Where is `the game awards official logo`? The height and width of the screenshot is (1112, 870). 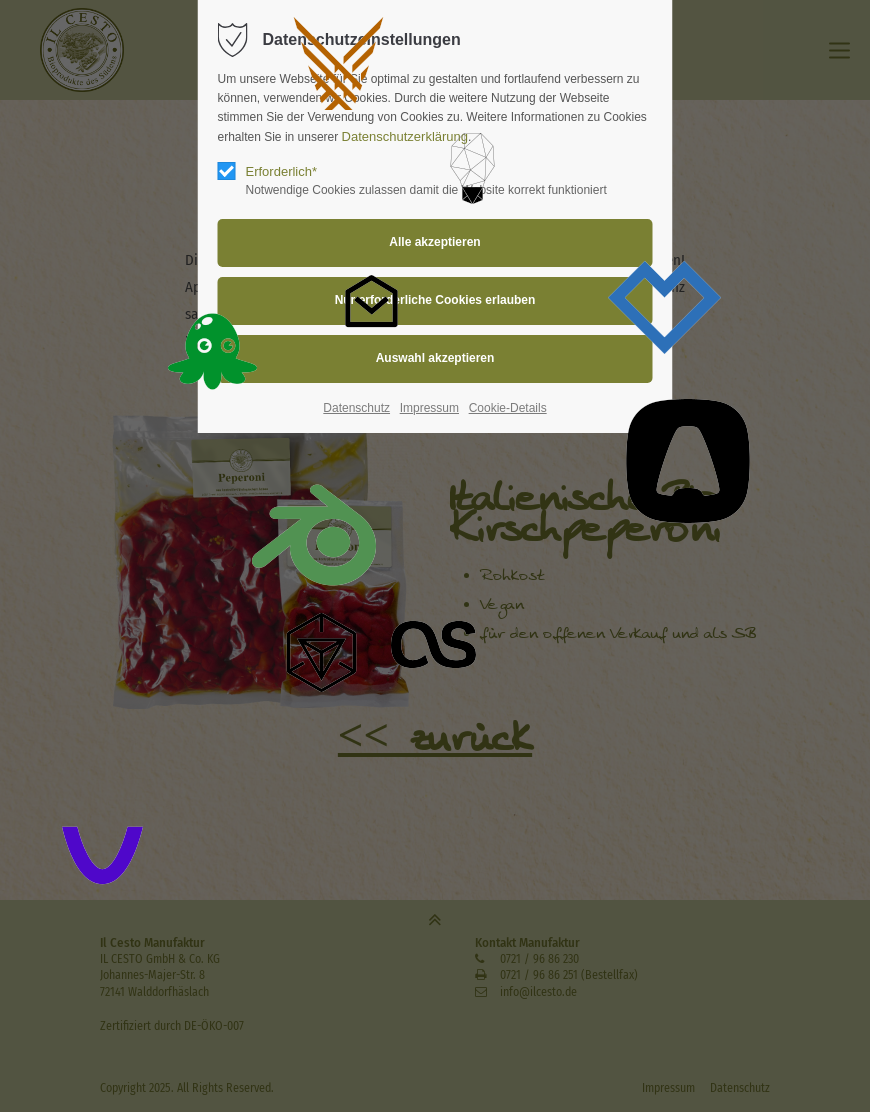 the game awards official logo is located at coordinates (338, 63).